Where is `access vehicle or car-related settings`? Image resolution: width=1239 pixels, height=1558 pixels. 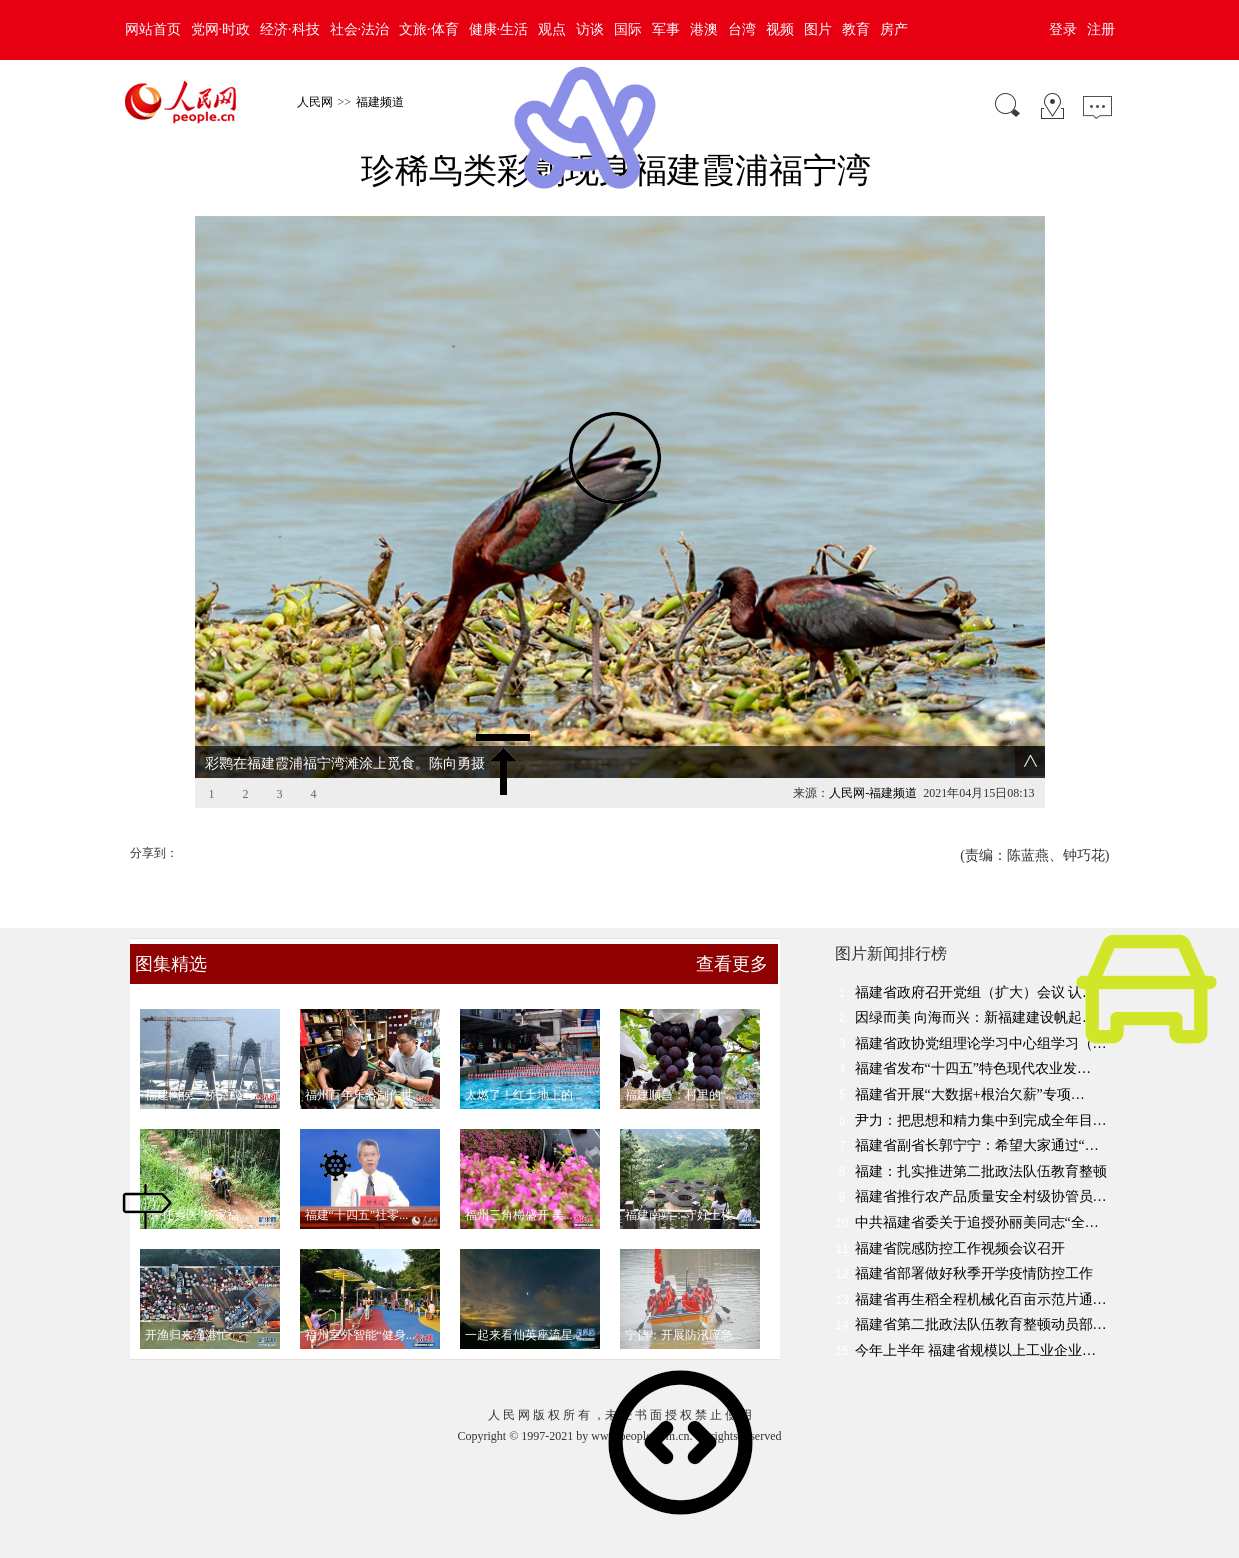
access vehicle or car-related settings is located at coordinates (1146, 991).